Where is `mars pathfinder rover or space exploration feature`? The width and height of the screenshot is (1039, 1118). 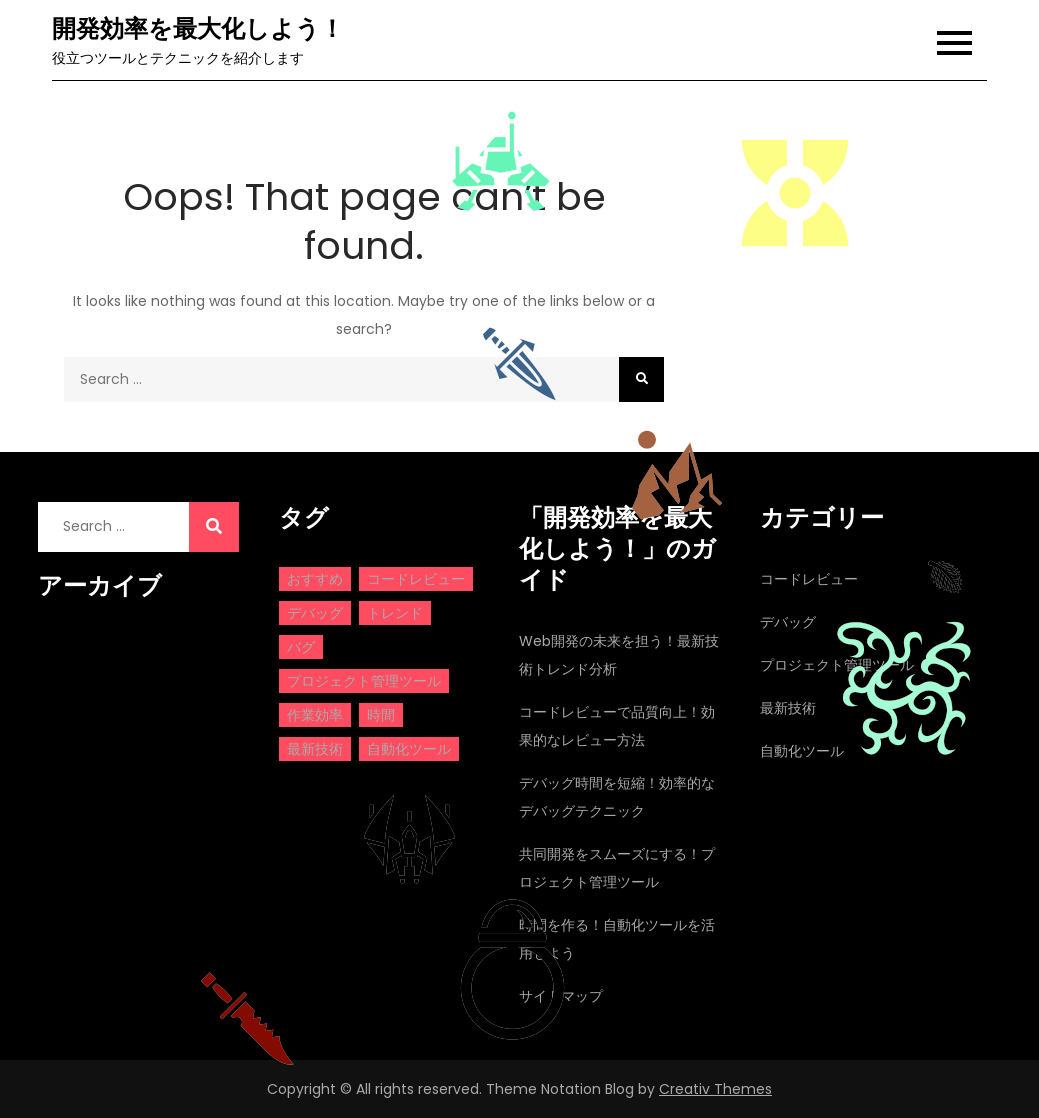
mars pathfinder rover or space exploration feature is located at coordinates (501, 164).